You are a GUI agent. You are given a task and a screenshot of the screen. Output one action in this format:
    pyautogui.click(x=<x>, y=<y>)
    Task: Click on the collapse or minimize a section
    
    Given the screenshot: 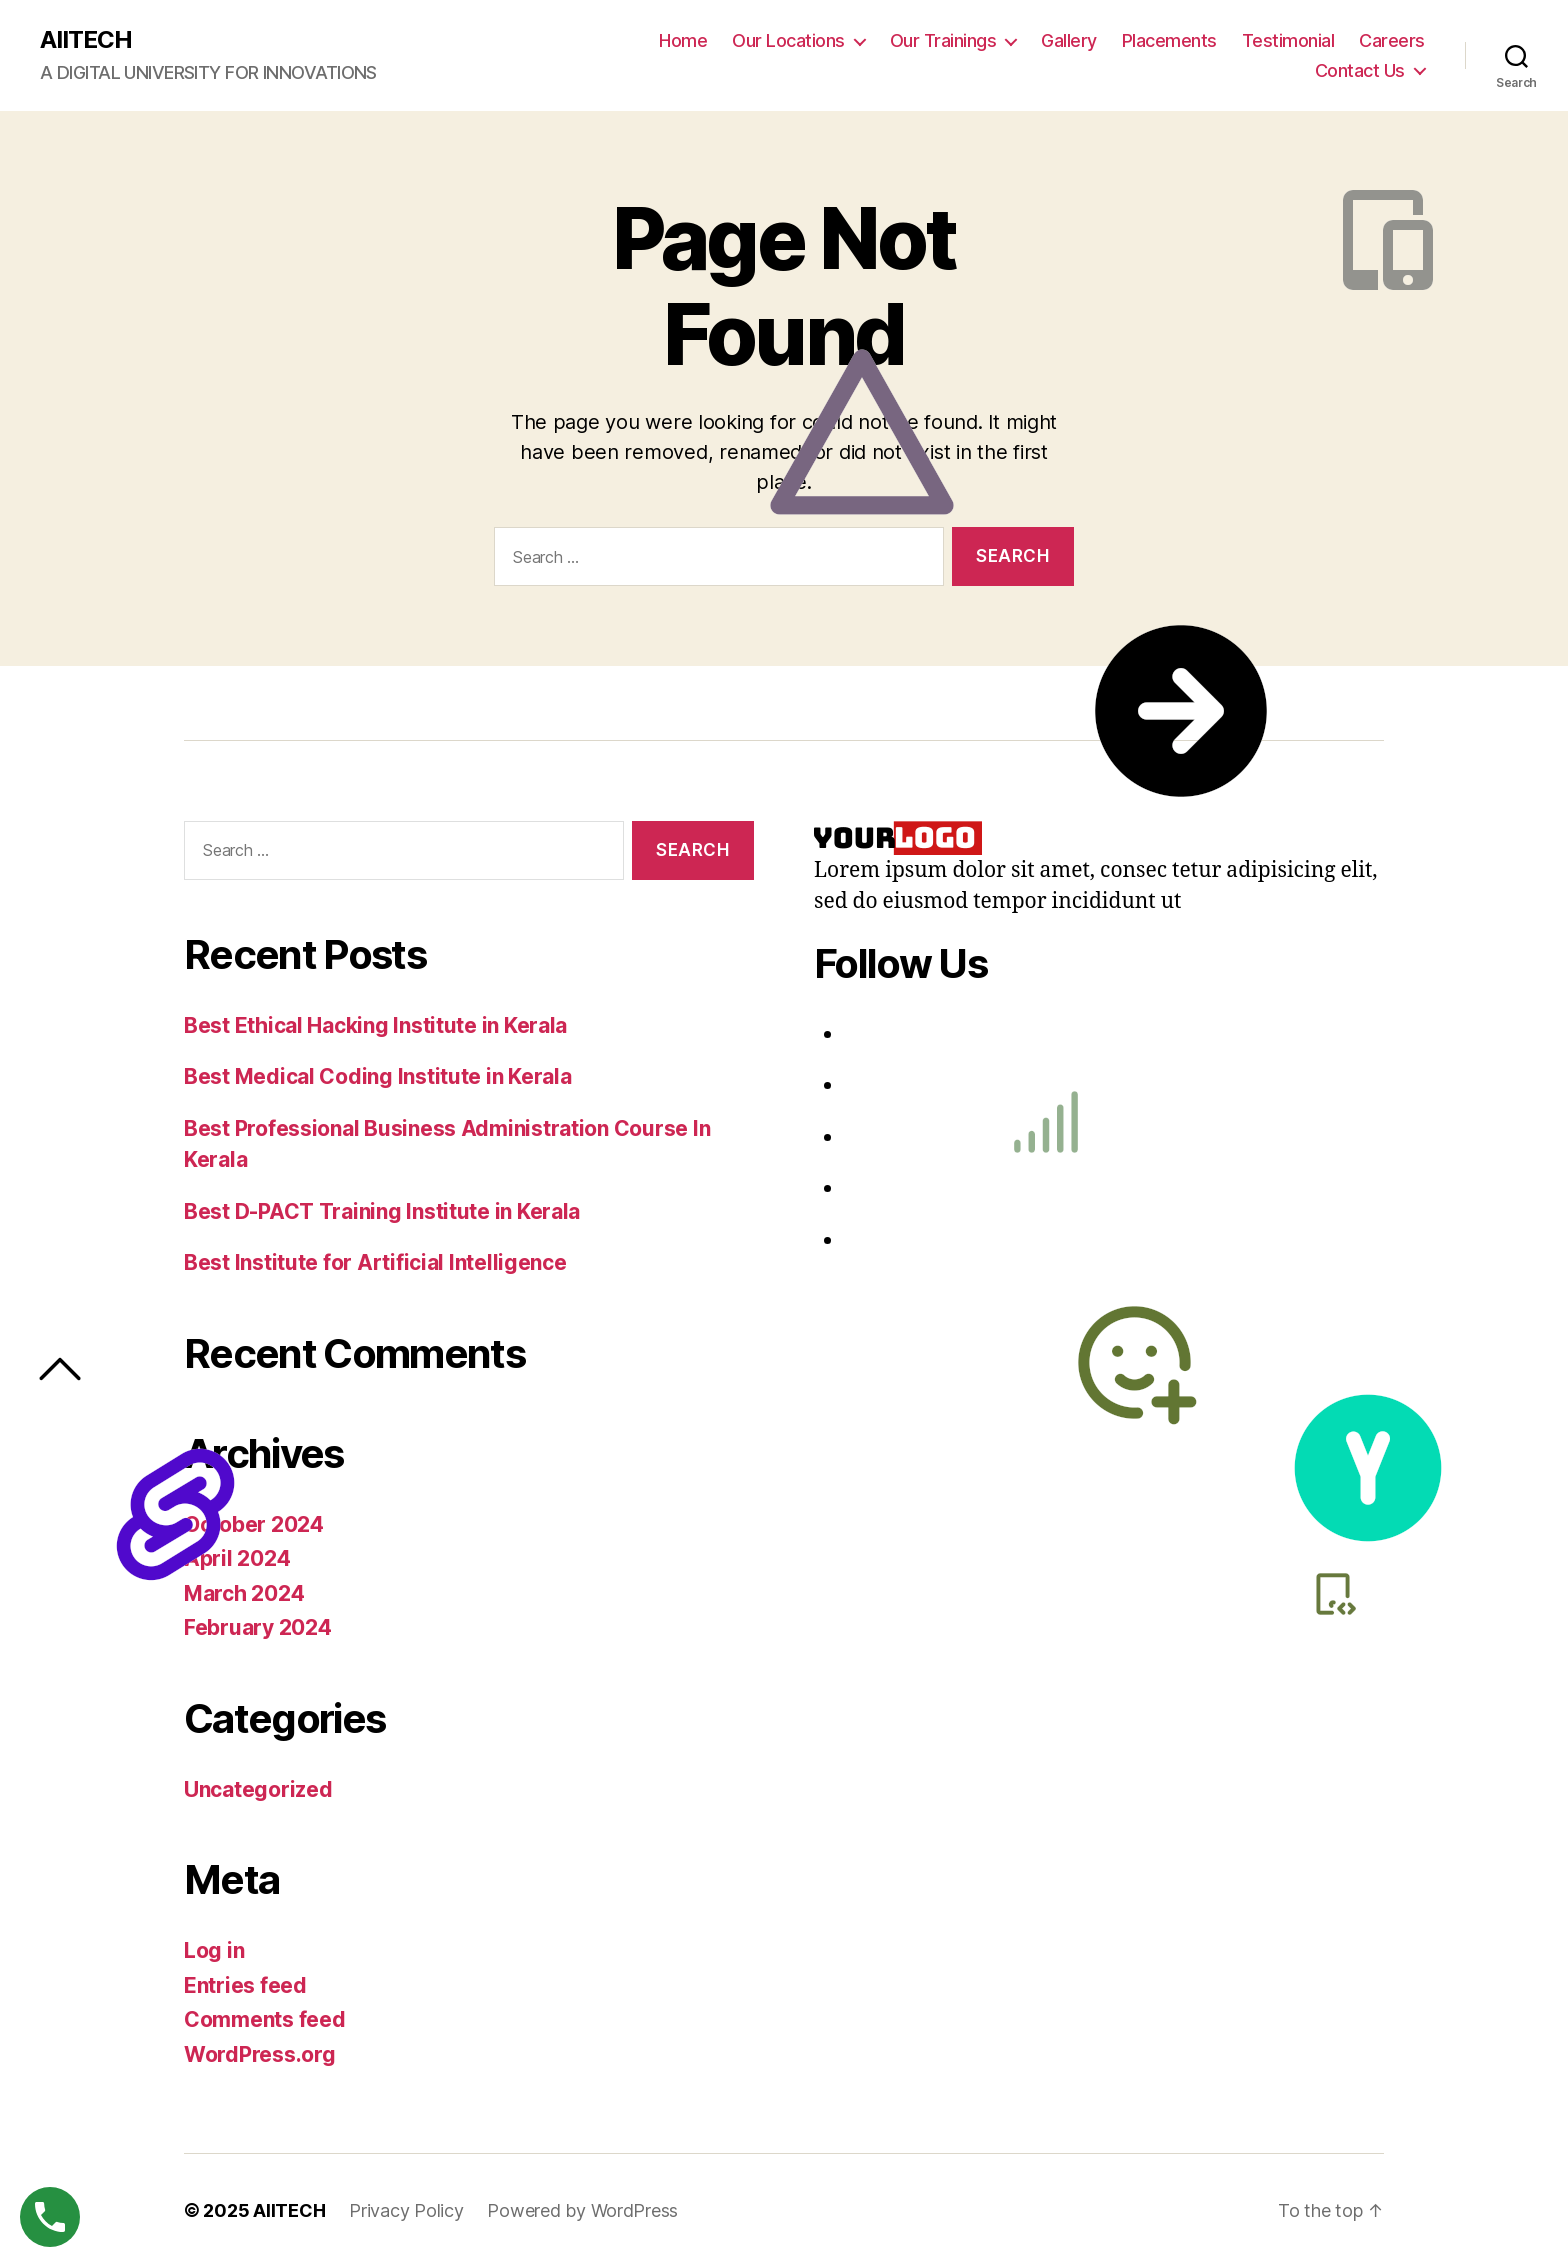 What is the action you would take?
    pyautogui.click(x=60, y=1369)
    